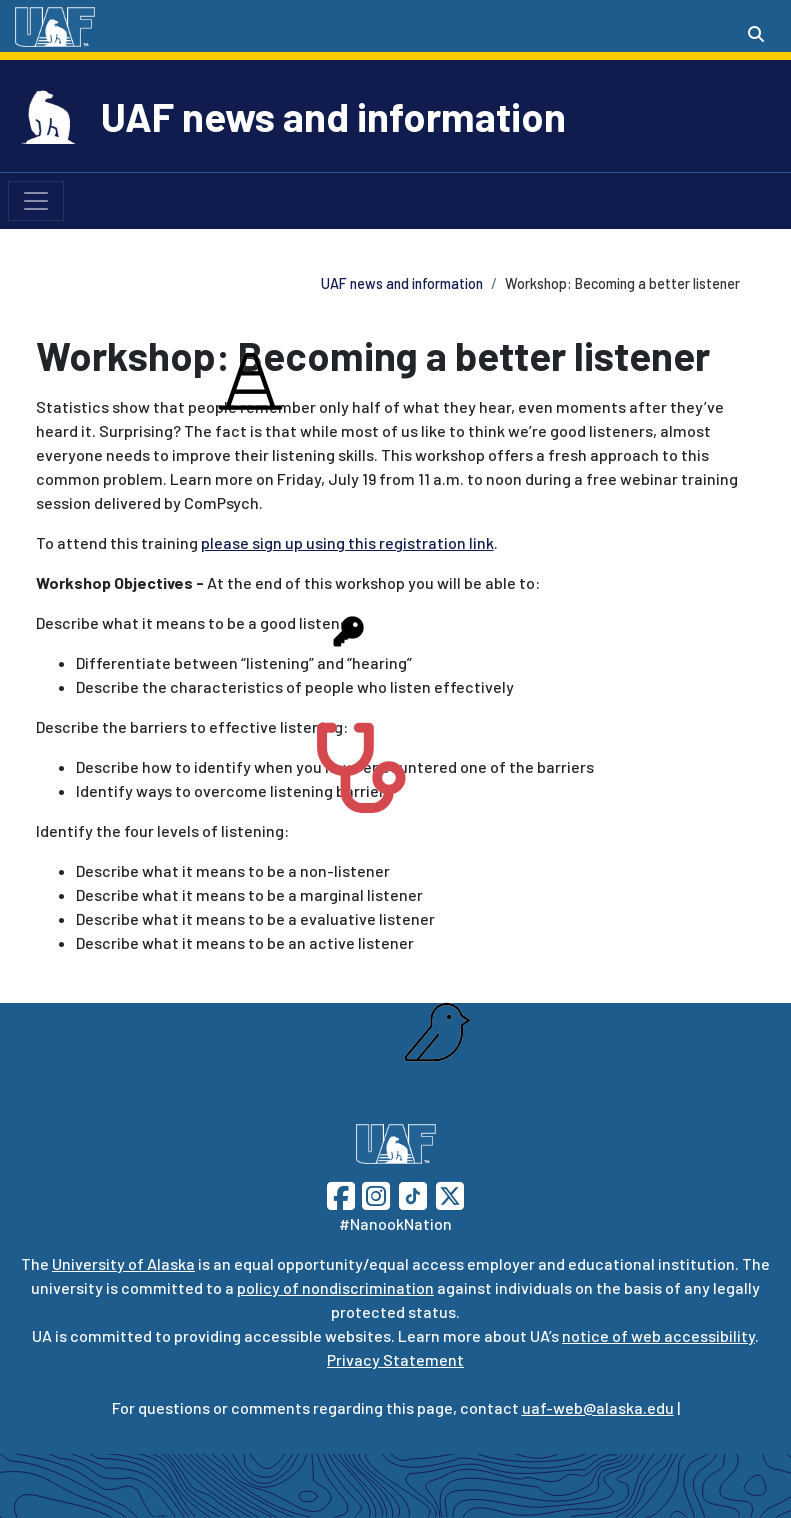 Image resolution: width=791 pixels, height=1518 pixels. Describe the element at coordinates (348, 632) in the screenshot. I see `access security or login settings` at that location.